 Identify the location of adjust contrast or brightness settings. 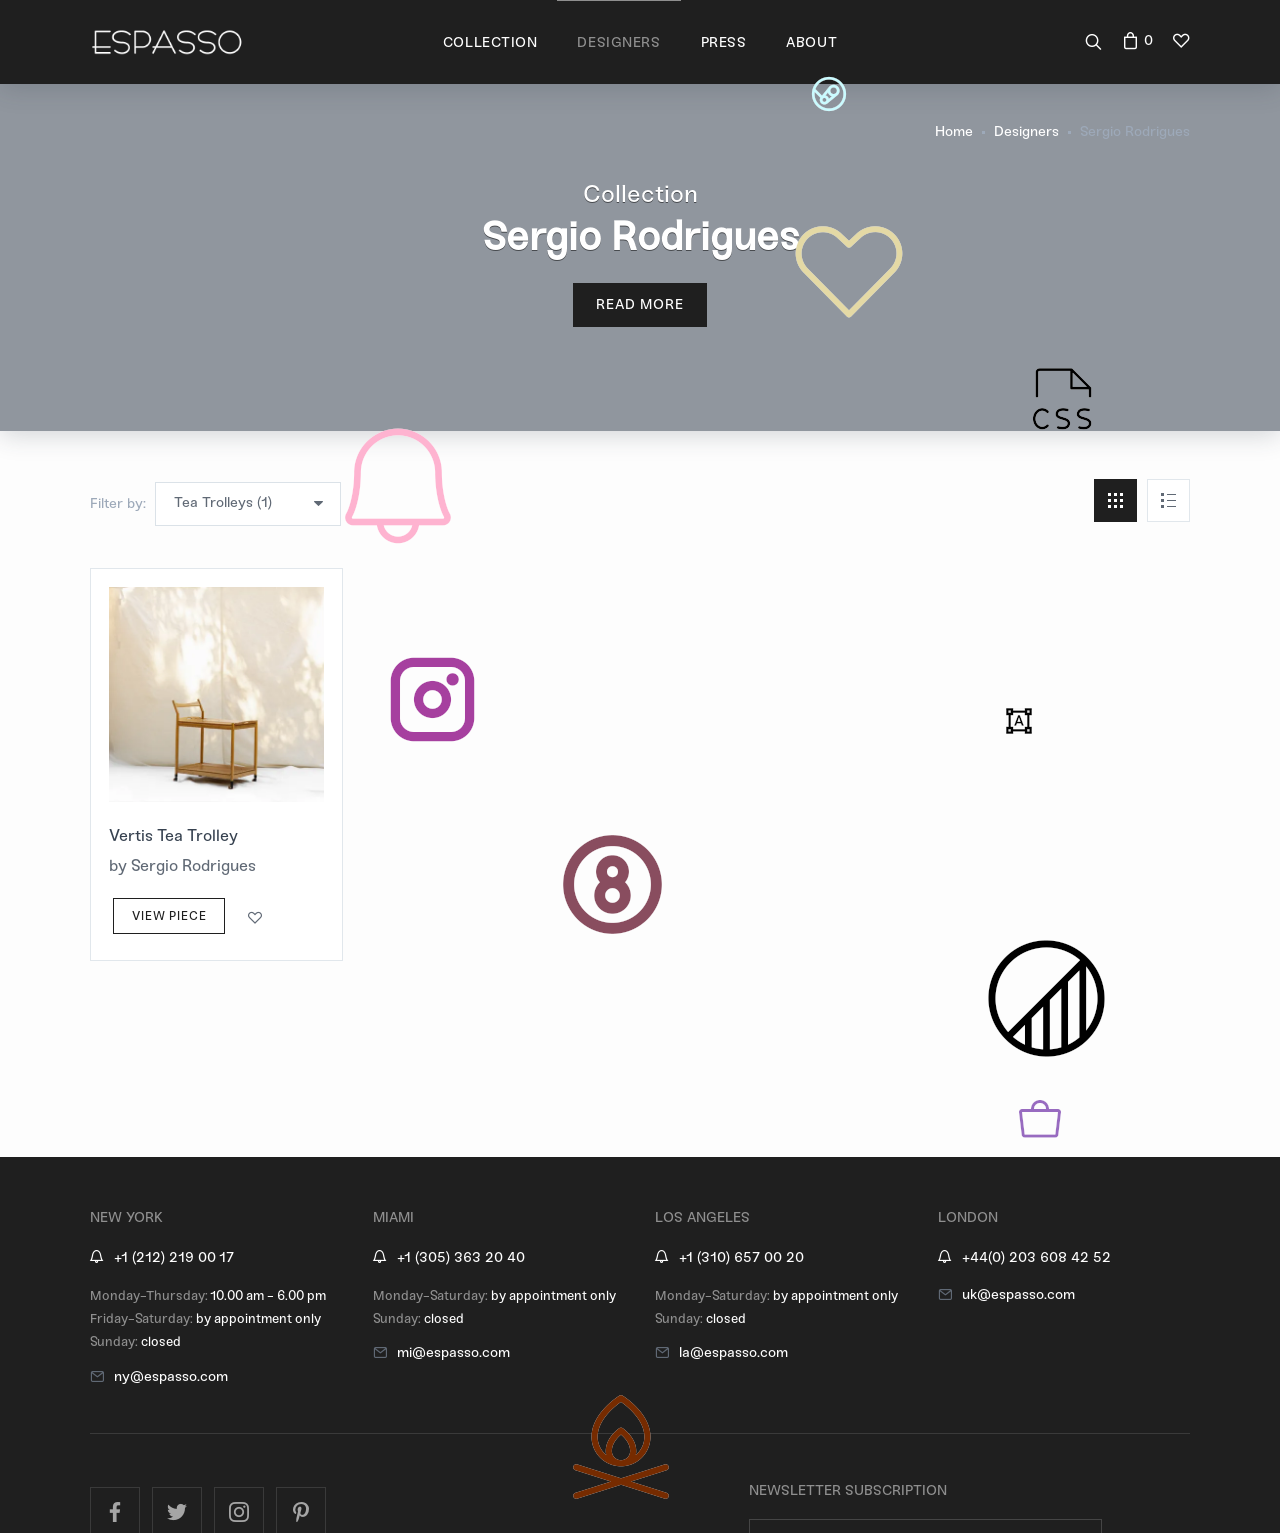
(1046, 998).